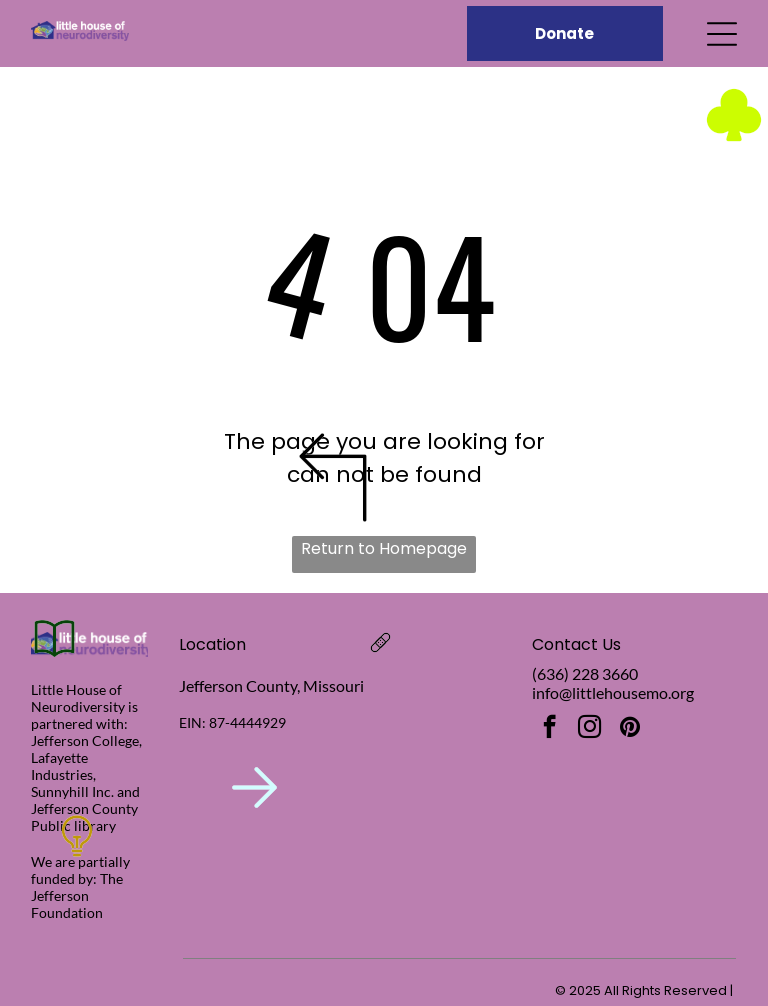  Describe the element at coordinates (77, 836) in the screenshot. I see `view tips or suggestions` at that location.